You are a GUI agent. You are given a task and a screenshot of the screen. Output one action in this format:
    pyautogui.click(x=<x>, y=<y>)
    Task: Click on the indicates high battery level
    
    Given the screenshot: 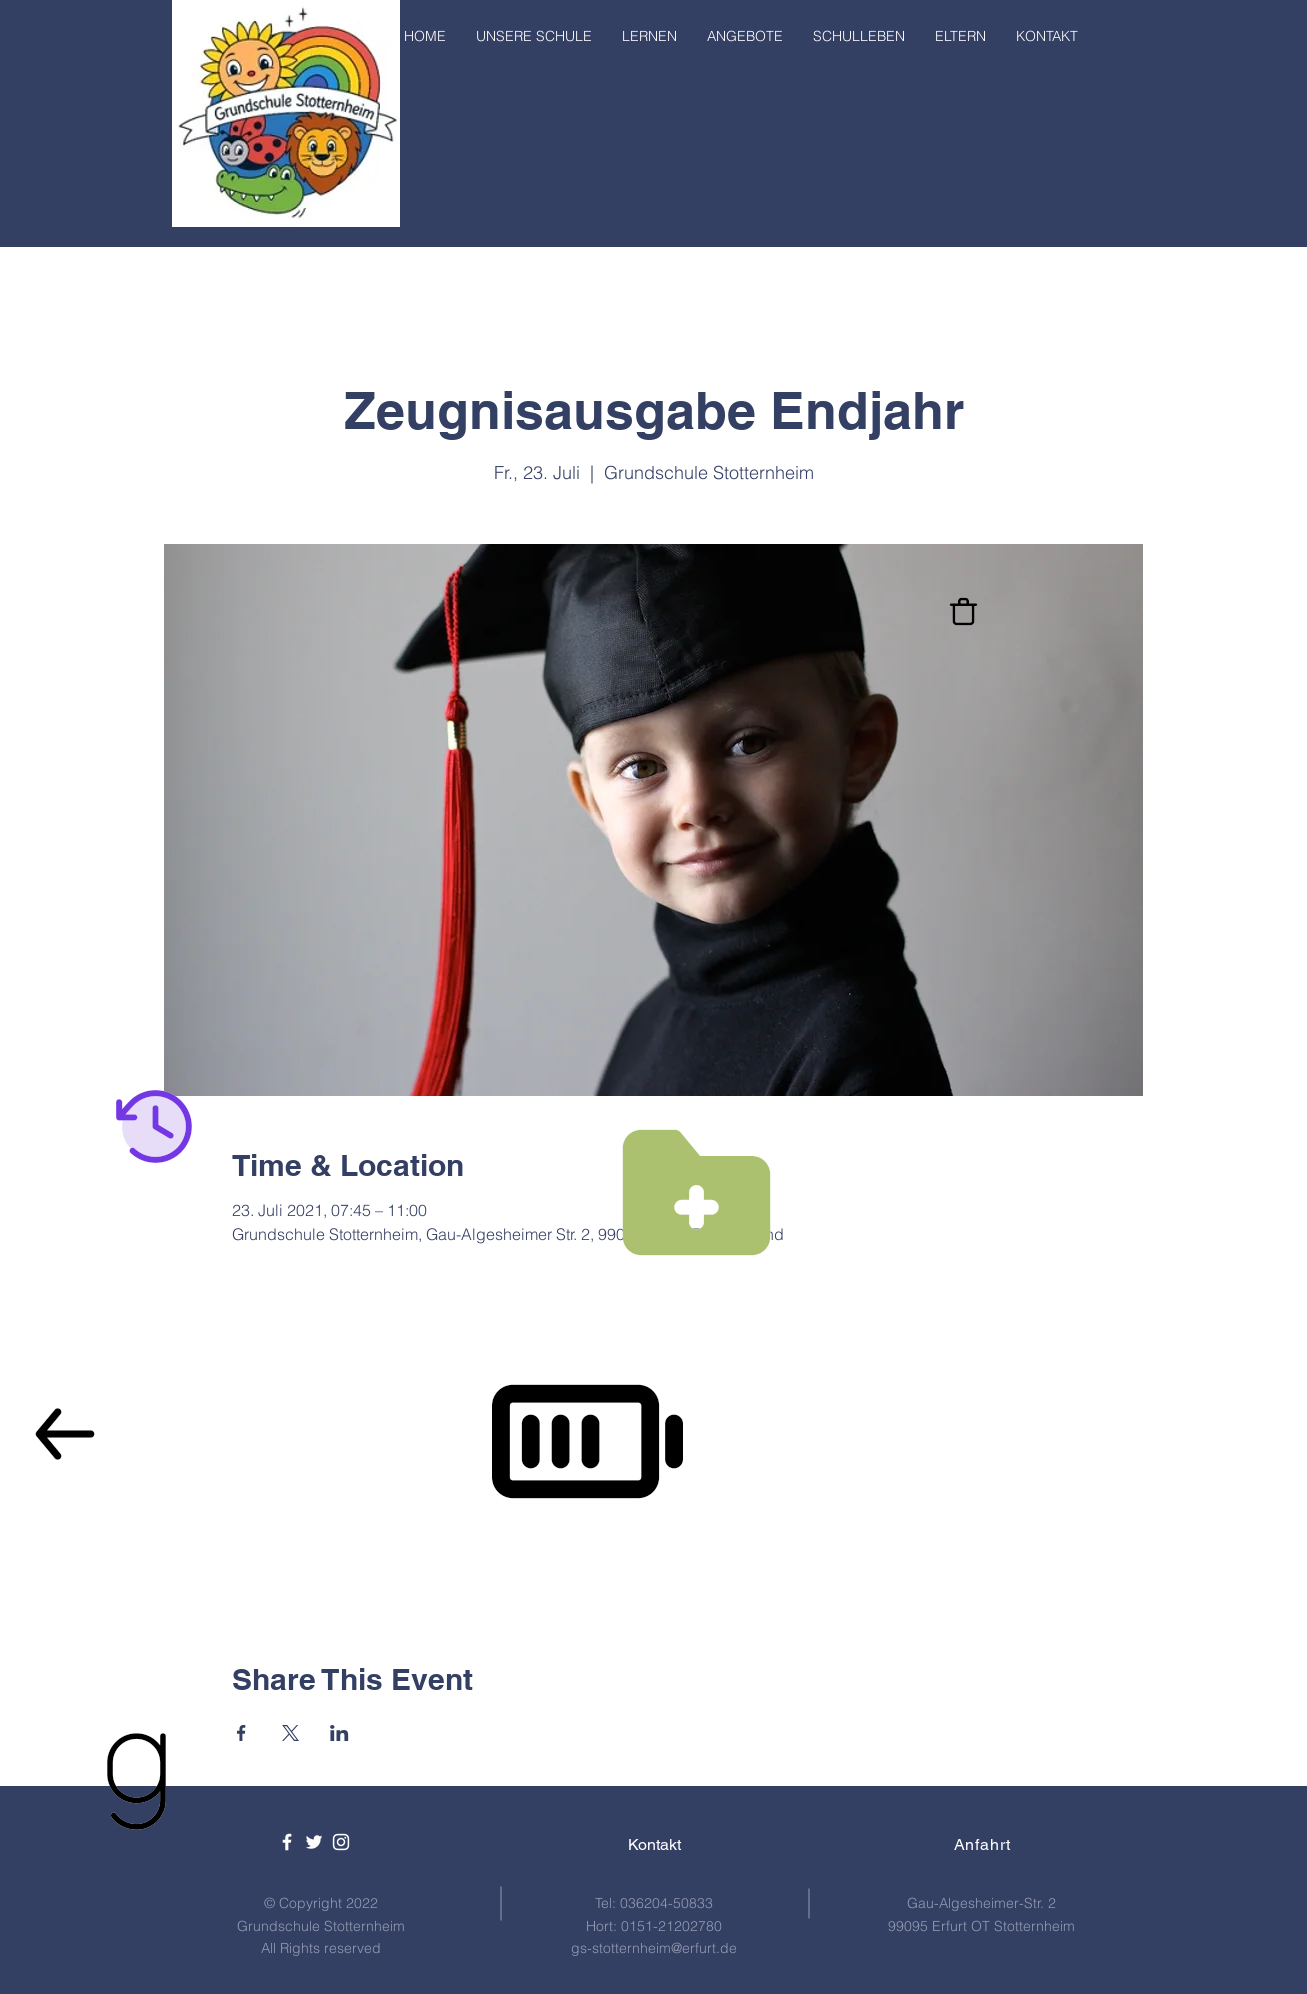 What is the action you would take?
    pyautogui.click(x=587, y=1441)
    